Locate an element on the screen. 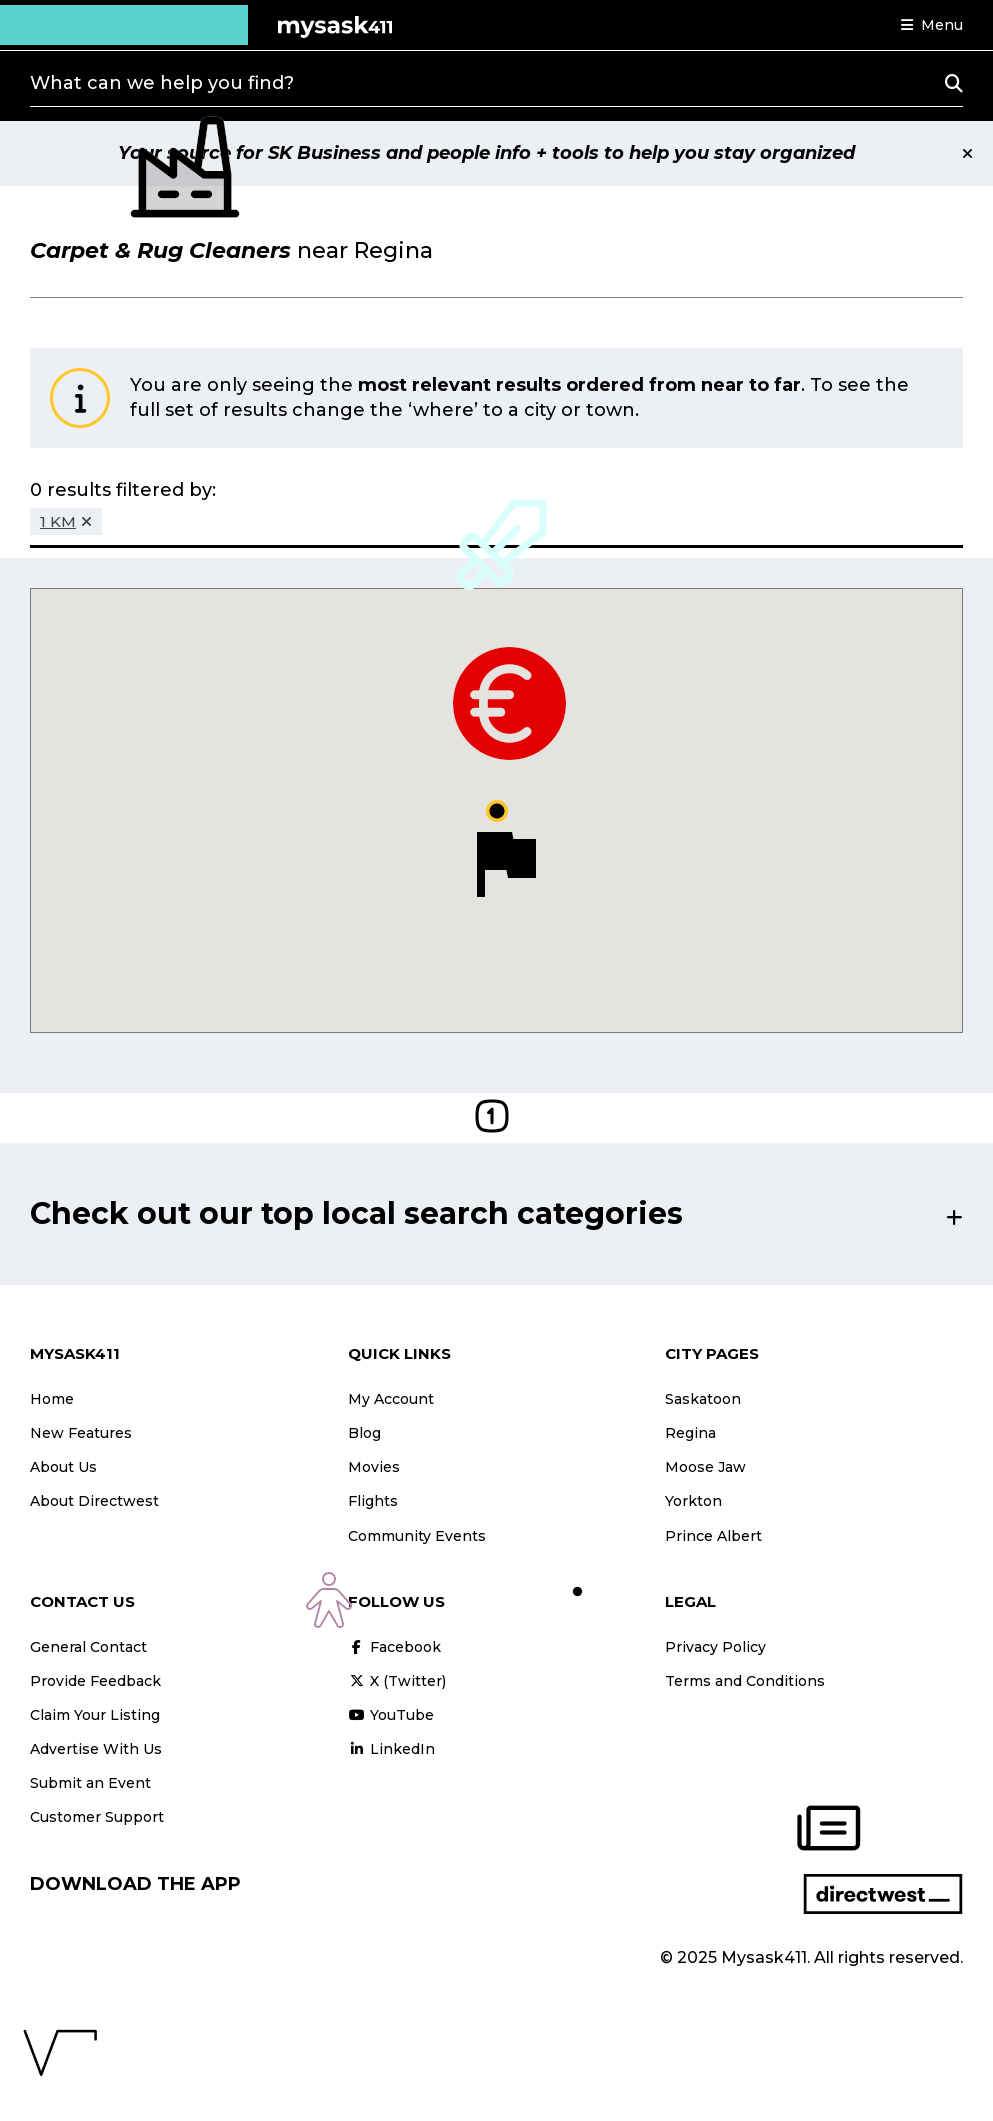 This screenshot has width=993, height=2121. view news articles or updates is located at coordinates (831, 1828).